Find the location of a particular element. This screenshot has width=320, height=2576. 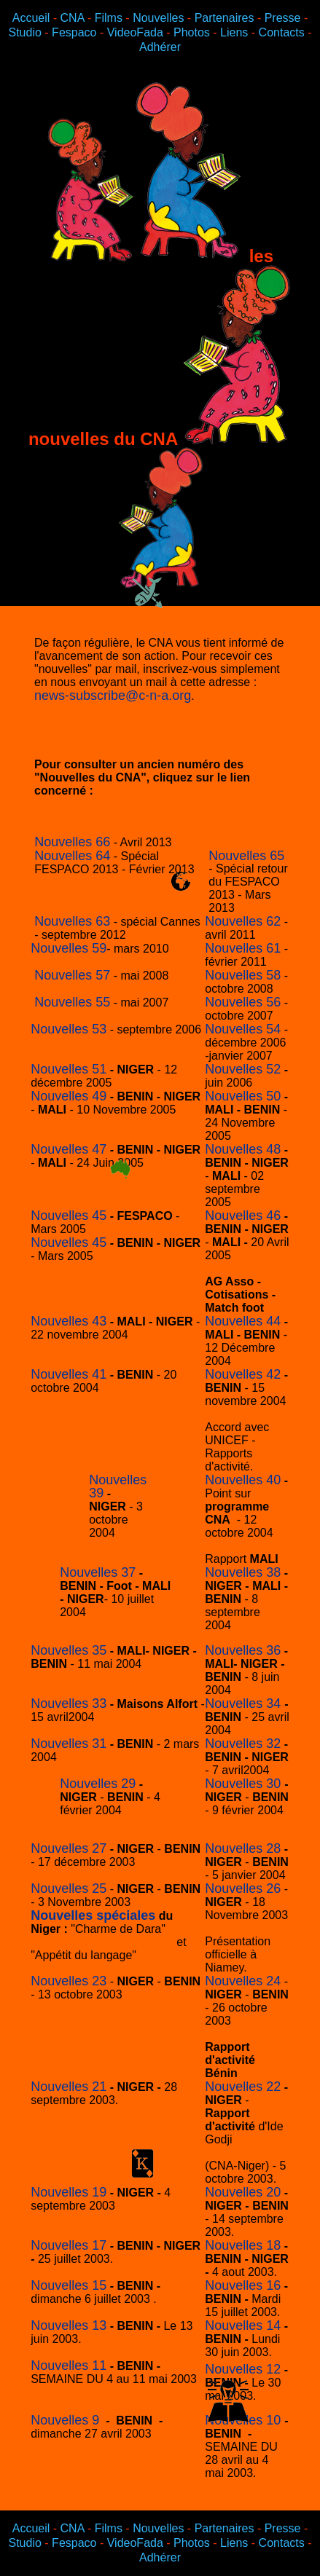

select africa/europe region is located at coordinates (181, 881).